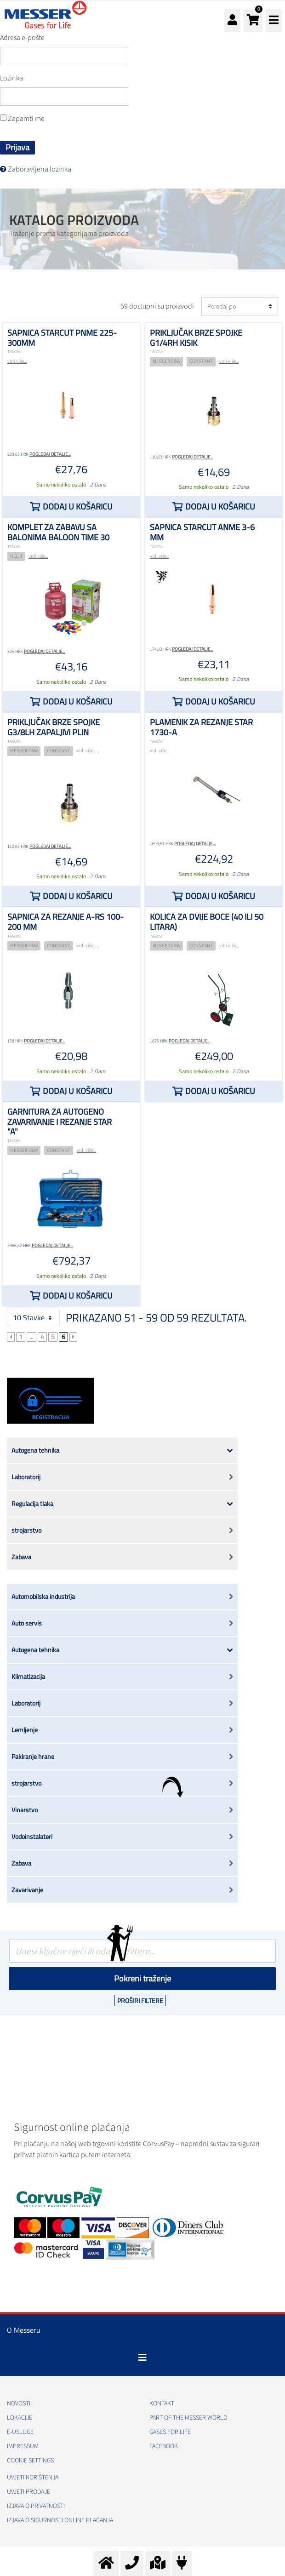  I want to click on access quick repair or maintenance tools, so click(161, 577).